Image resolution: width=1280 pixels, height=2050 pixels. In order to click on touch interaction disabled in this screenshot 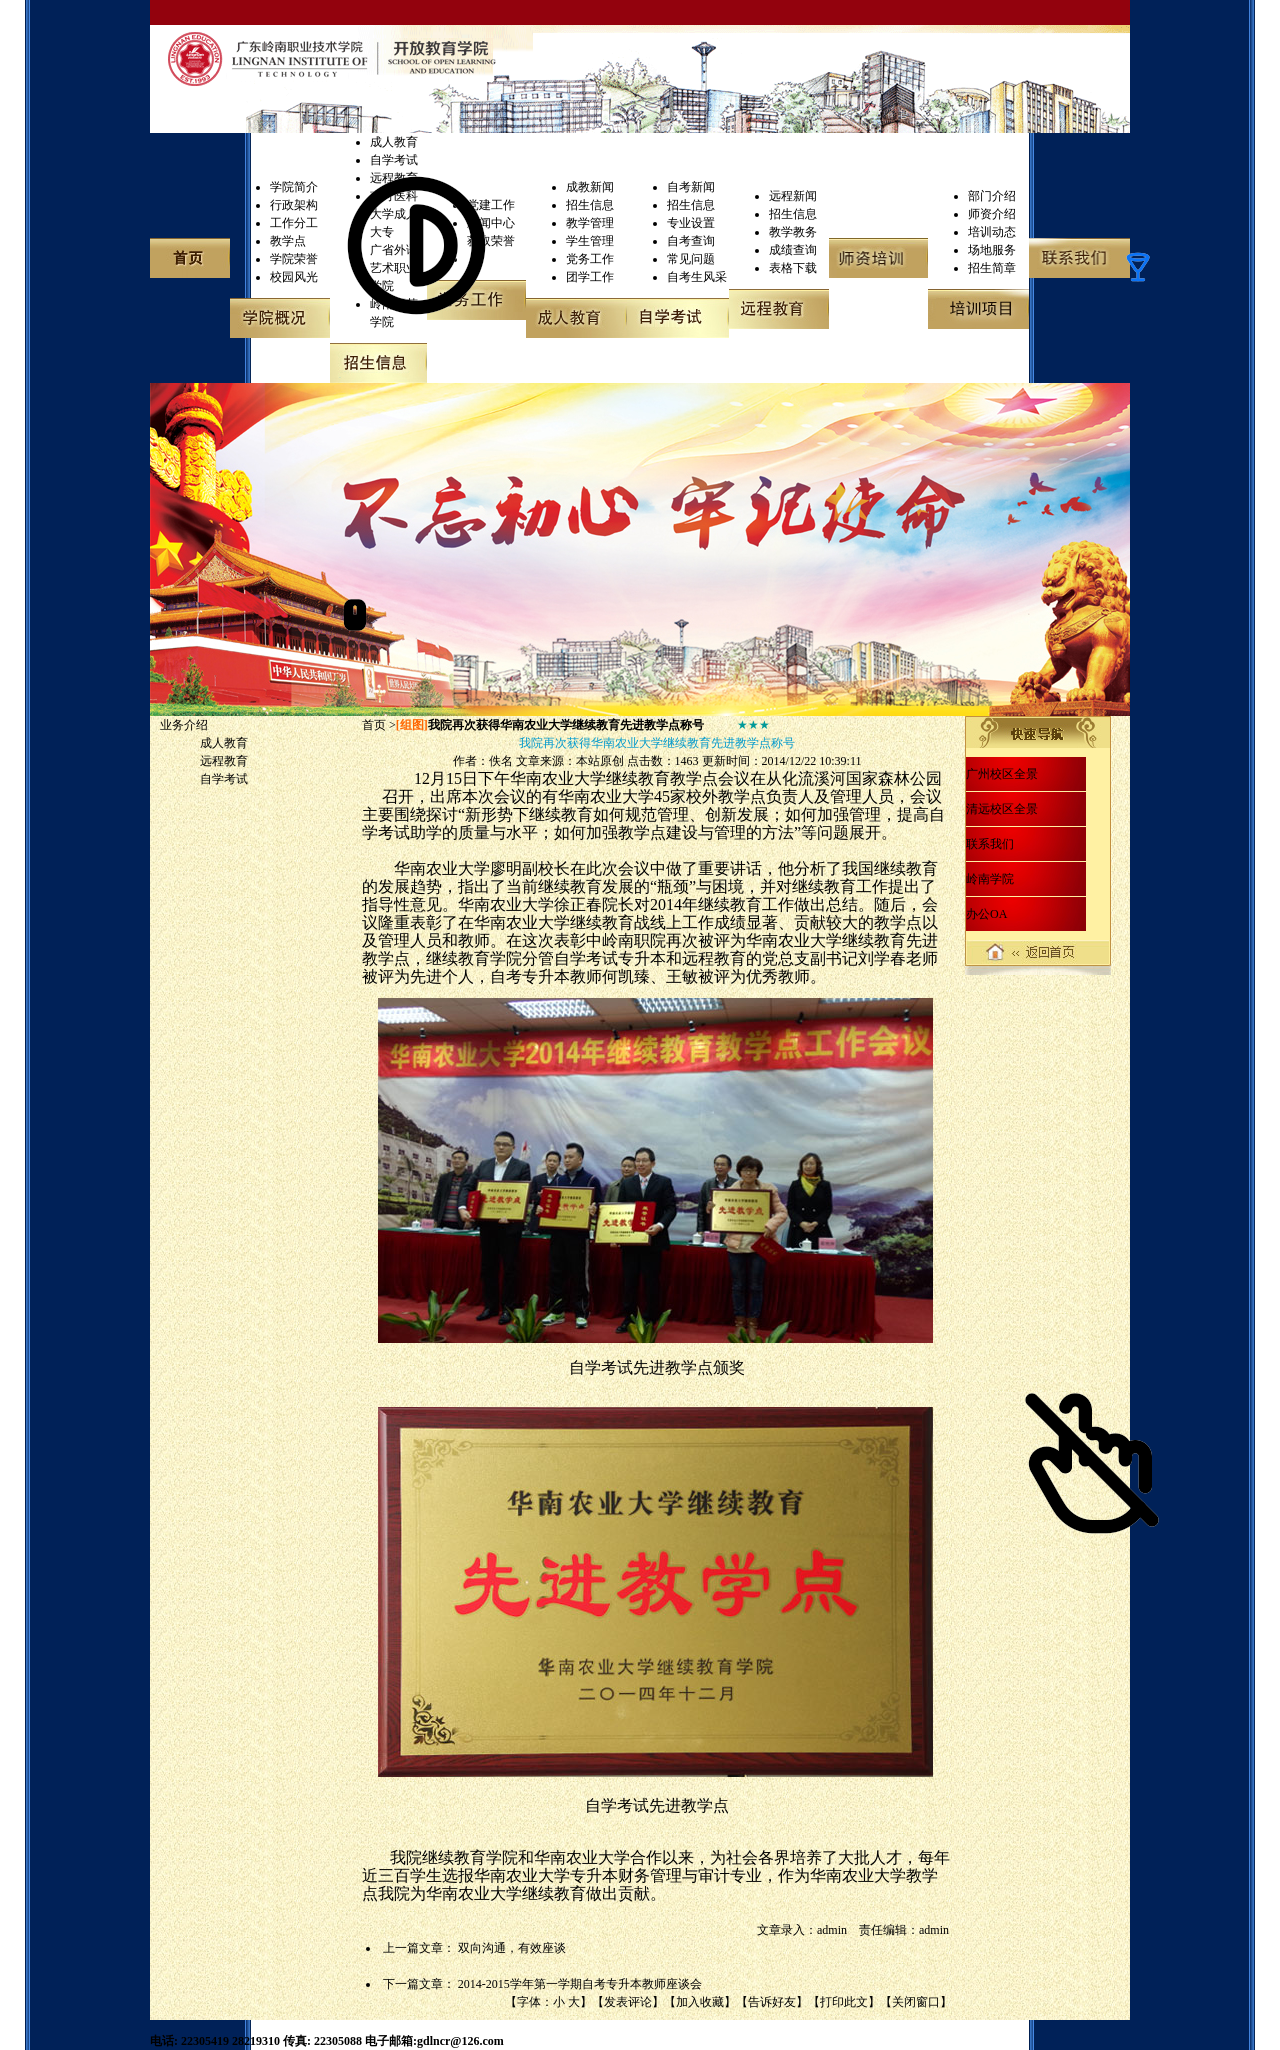, I will do `click(1092, 1460)`.